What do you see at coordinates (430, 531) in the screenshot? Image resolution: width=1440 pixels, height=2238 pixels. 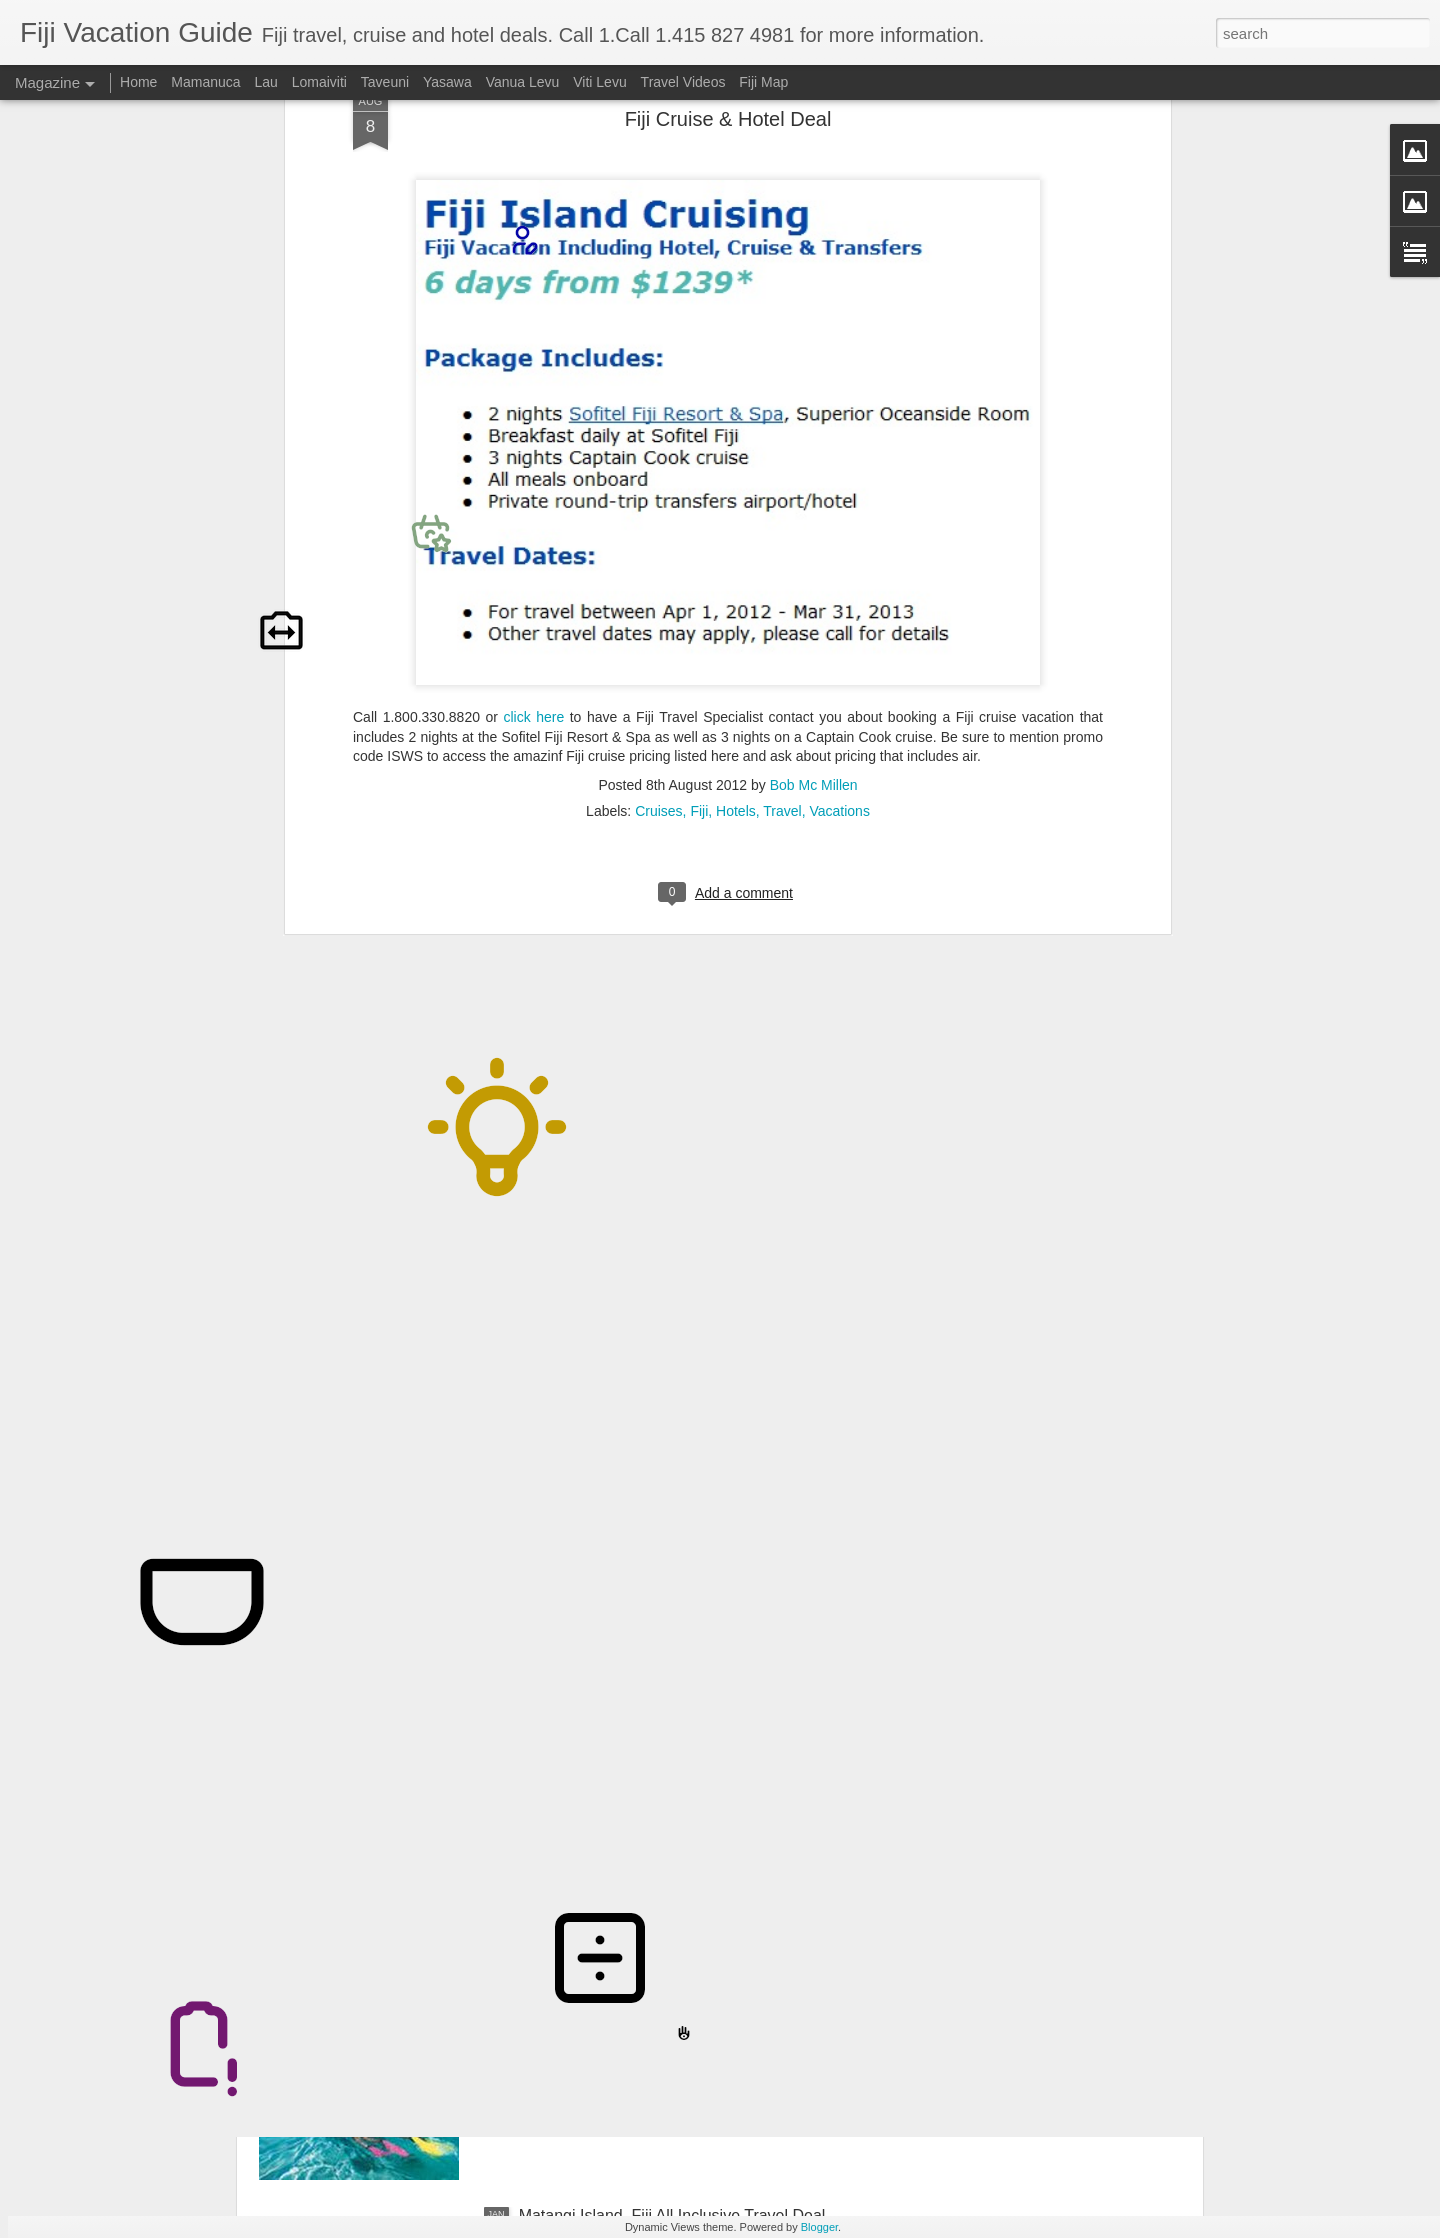 I see `add item to favorites from cart` at bounding box center [430, 531].